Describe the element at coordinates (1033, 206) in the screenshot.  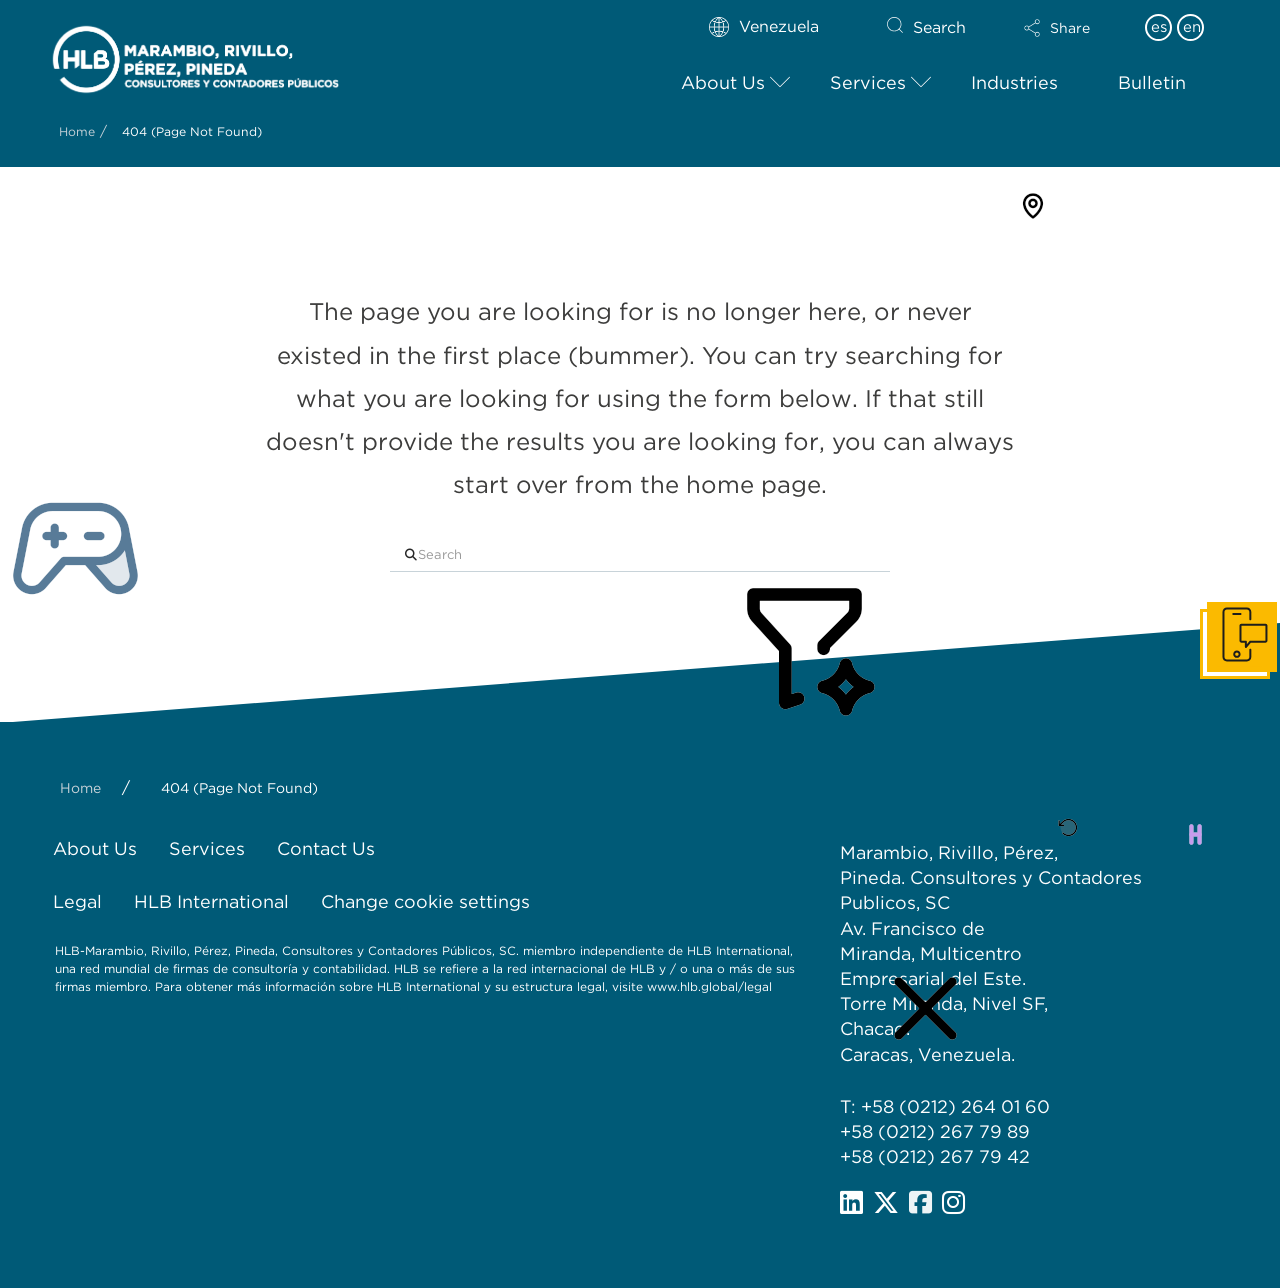
I see `view or set a location on the map` at that location.